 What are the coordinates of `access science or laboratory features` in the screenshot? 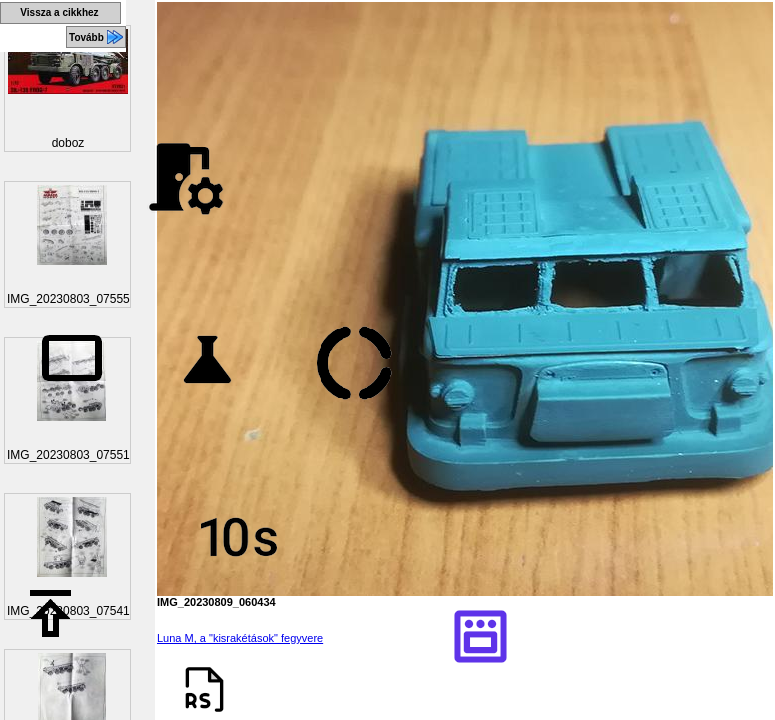 It's located at (207, 359).